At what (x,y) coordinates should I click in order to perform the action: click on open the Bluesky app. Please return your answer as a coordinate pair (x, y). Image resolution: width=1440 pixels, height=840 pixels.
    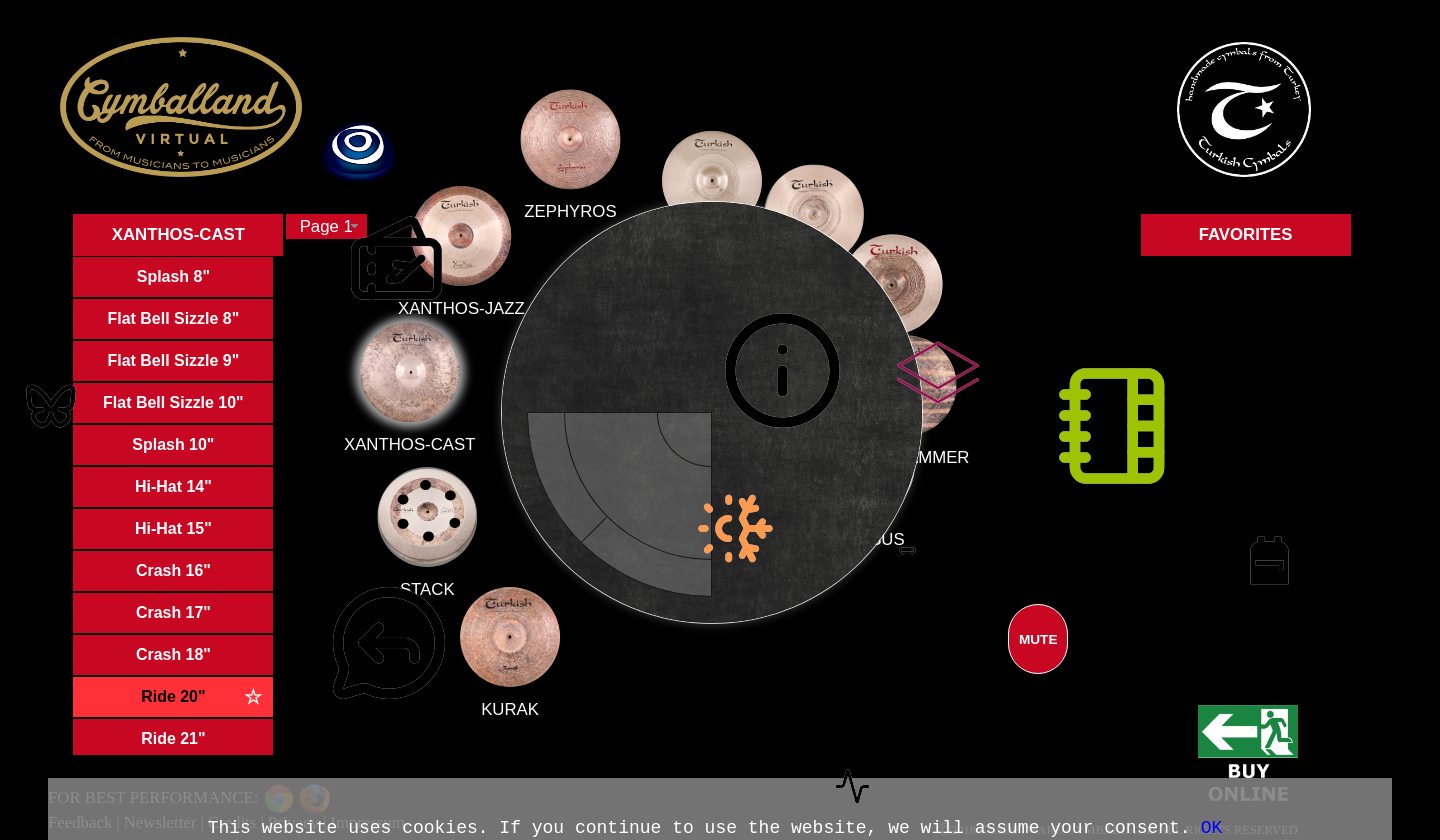
    Looking at the image, I should click on (51, 405).